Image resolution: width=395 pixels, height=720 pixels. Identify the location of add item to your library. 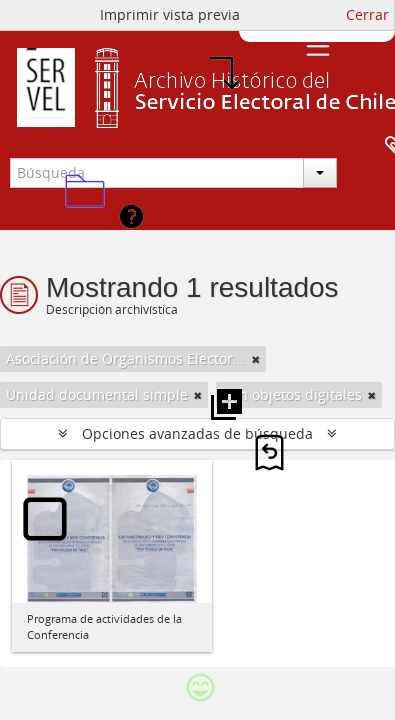
(226, 404).